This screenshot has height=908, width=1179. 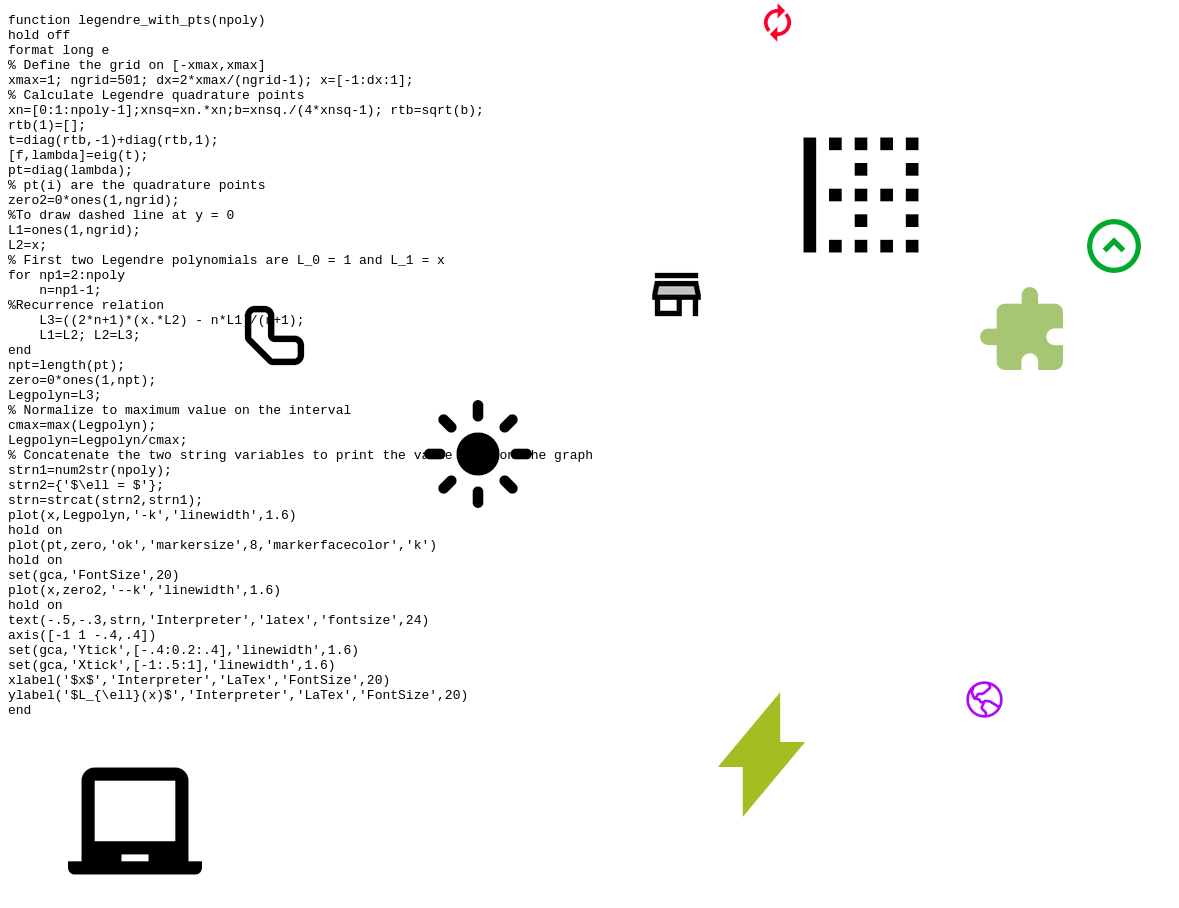 I want to click on manage plugins or extensions, so click(x=1021, y=328).